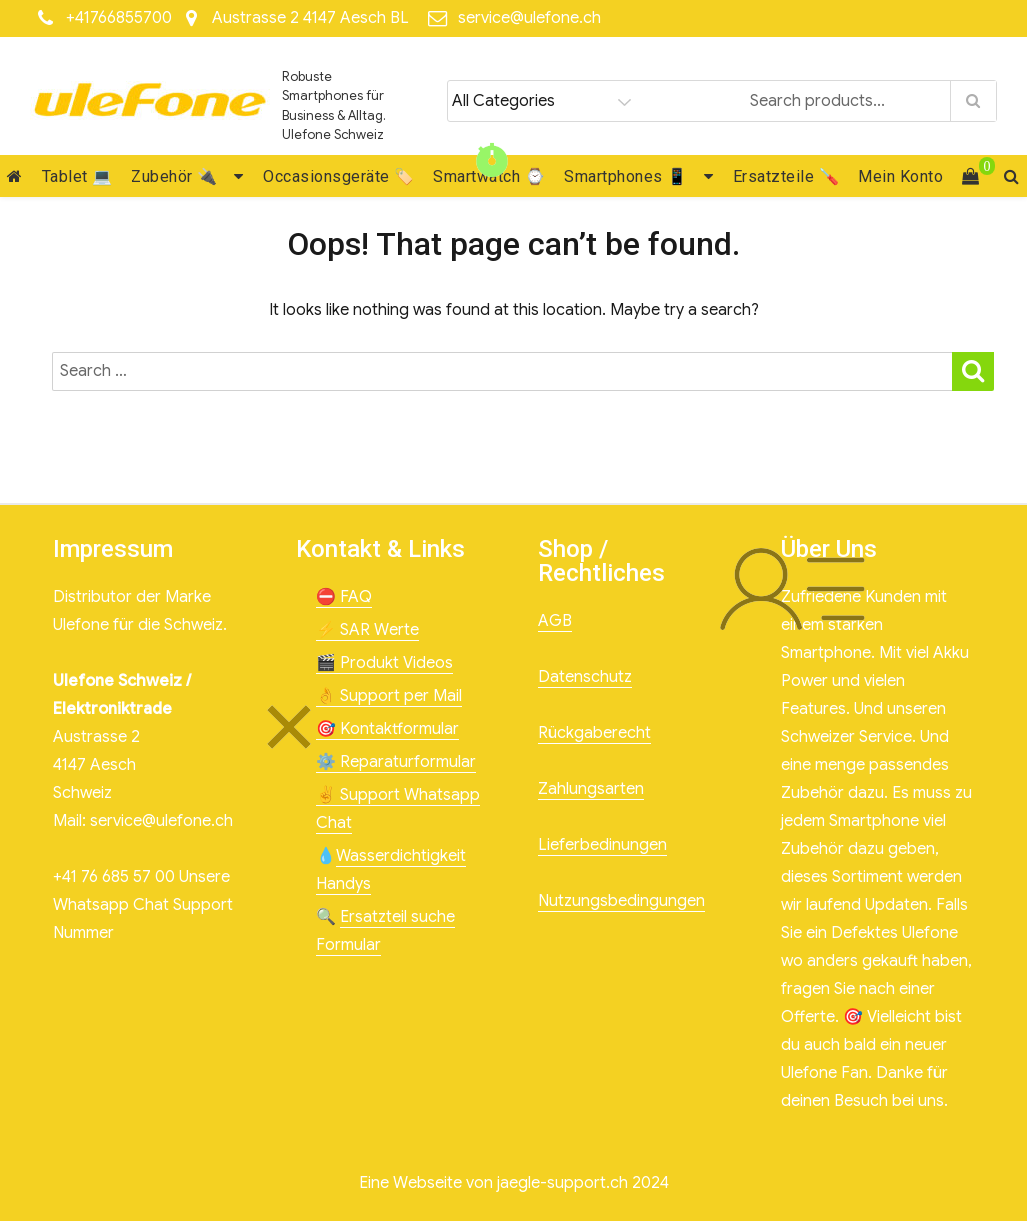  I want to click on start or stop a timer, so click(492, 160).